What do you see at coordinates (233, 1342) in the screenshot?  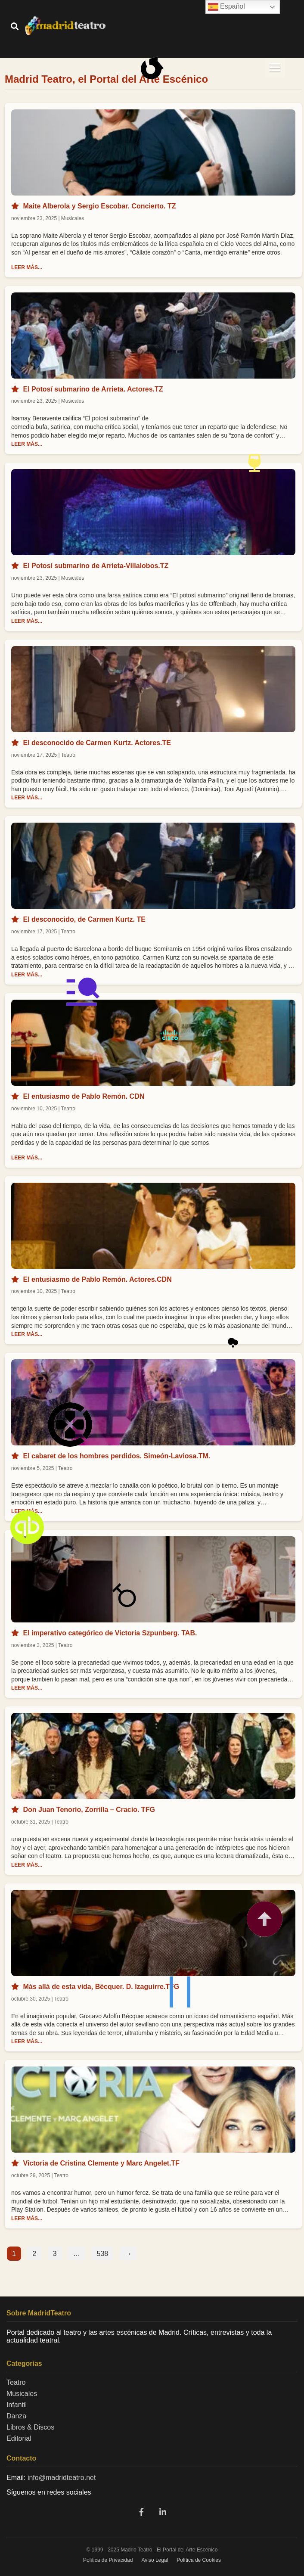 I see `indicates rainy weather conditions` at bounding box center [233, 1342].